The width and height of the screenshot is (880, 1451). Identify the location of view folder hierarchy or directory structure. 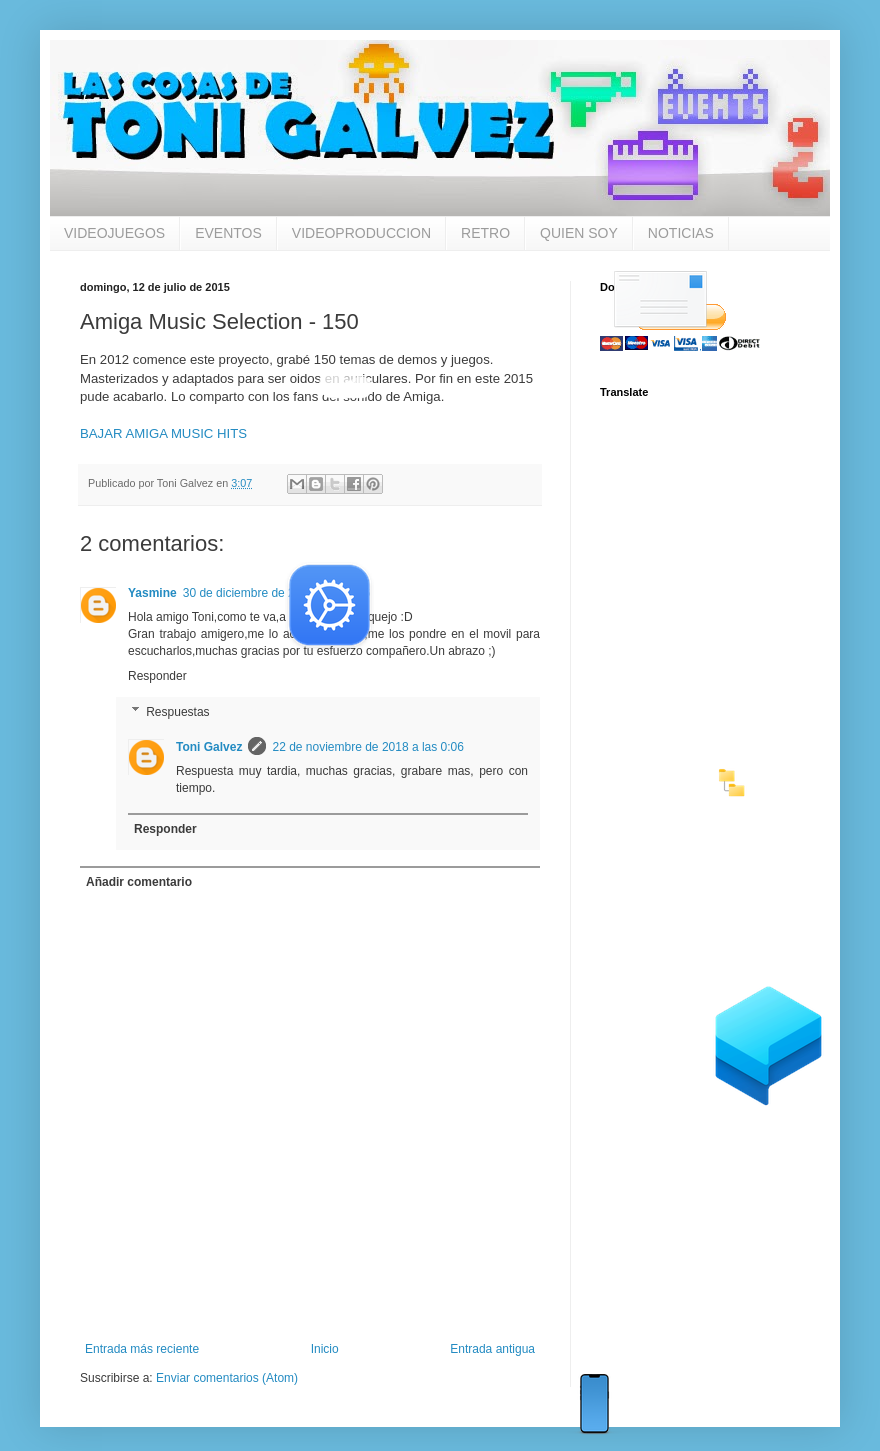
(732, 782).